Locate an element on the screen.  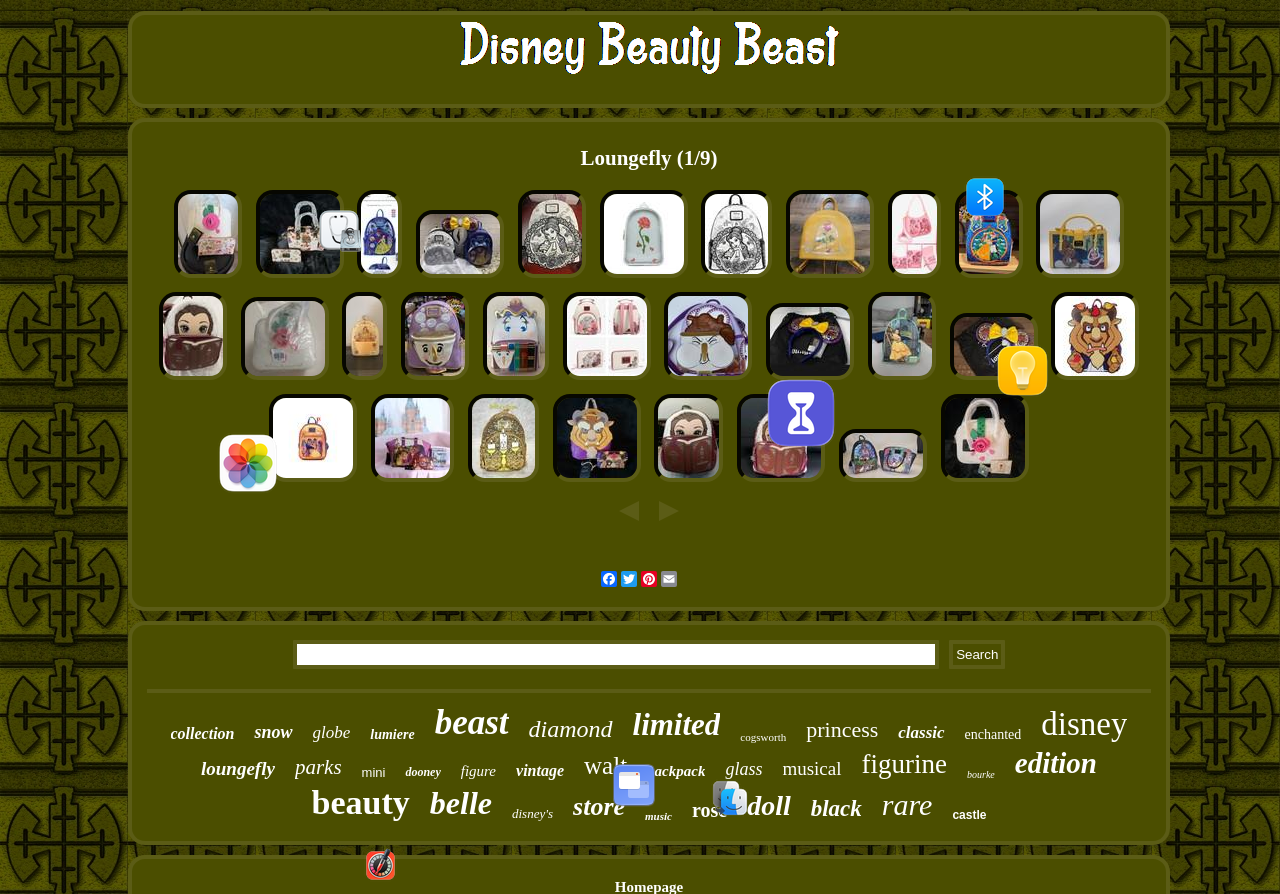
launch migration assistant to transfer data from another mac is located at coordinates (730, 798).